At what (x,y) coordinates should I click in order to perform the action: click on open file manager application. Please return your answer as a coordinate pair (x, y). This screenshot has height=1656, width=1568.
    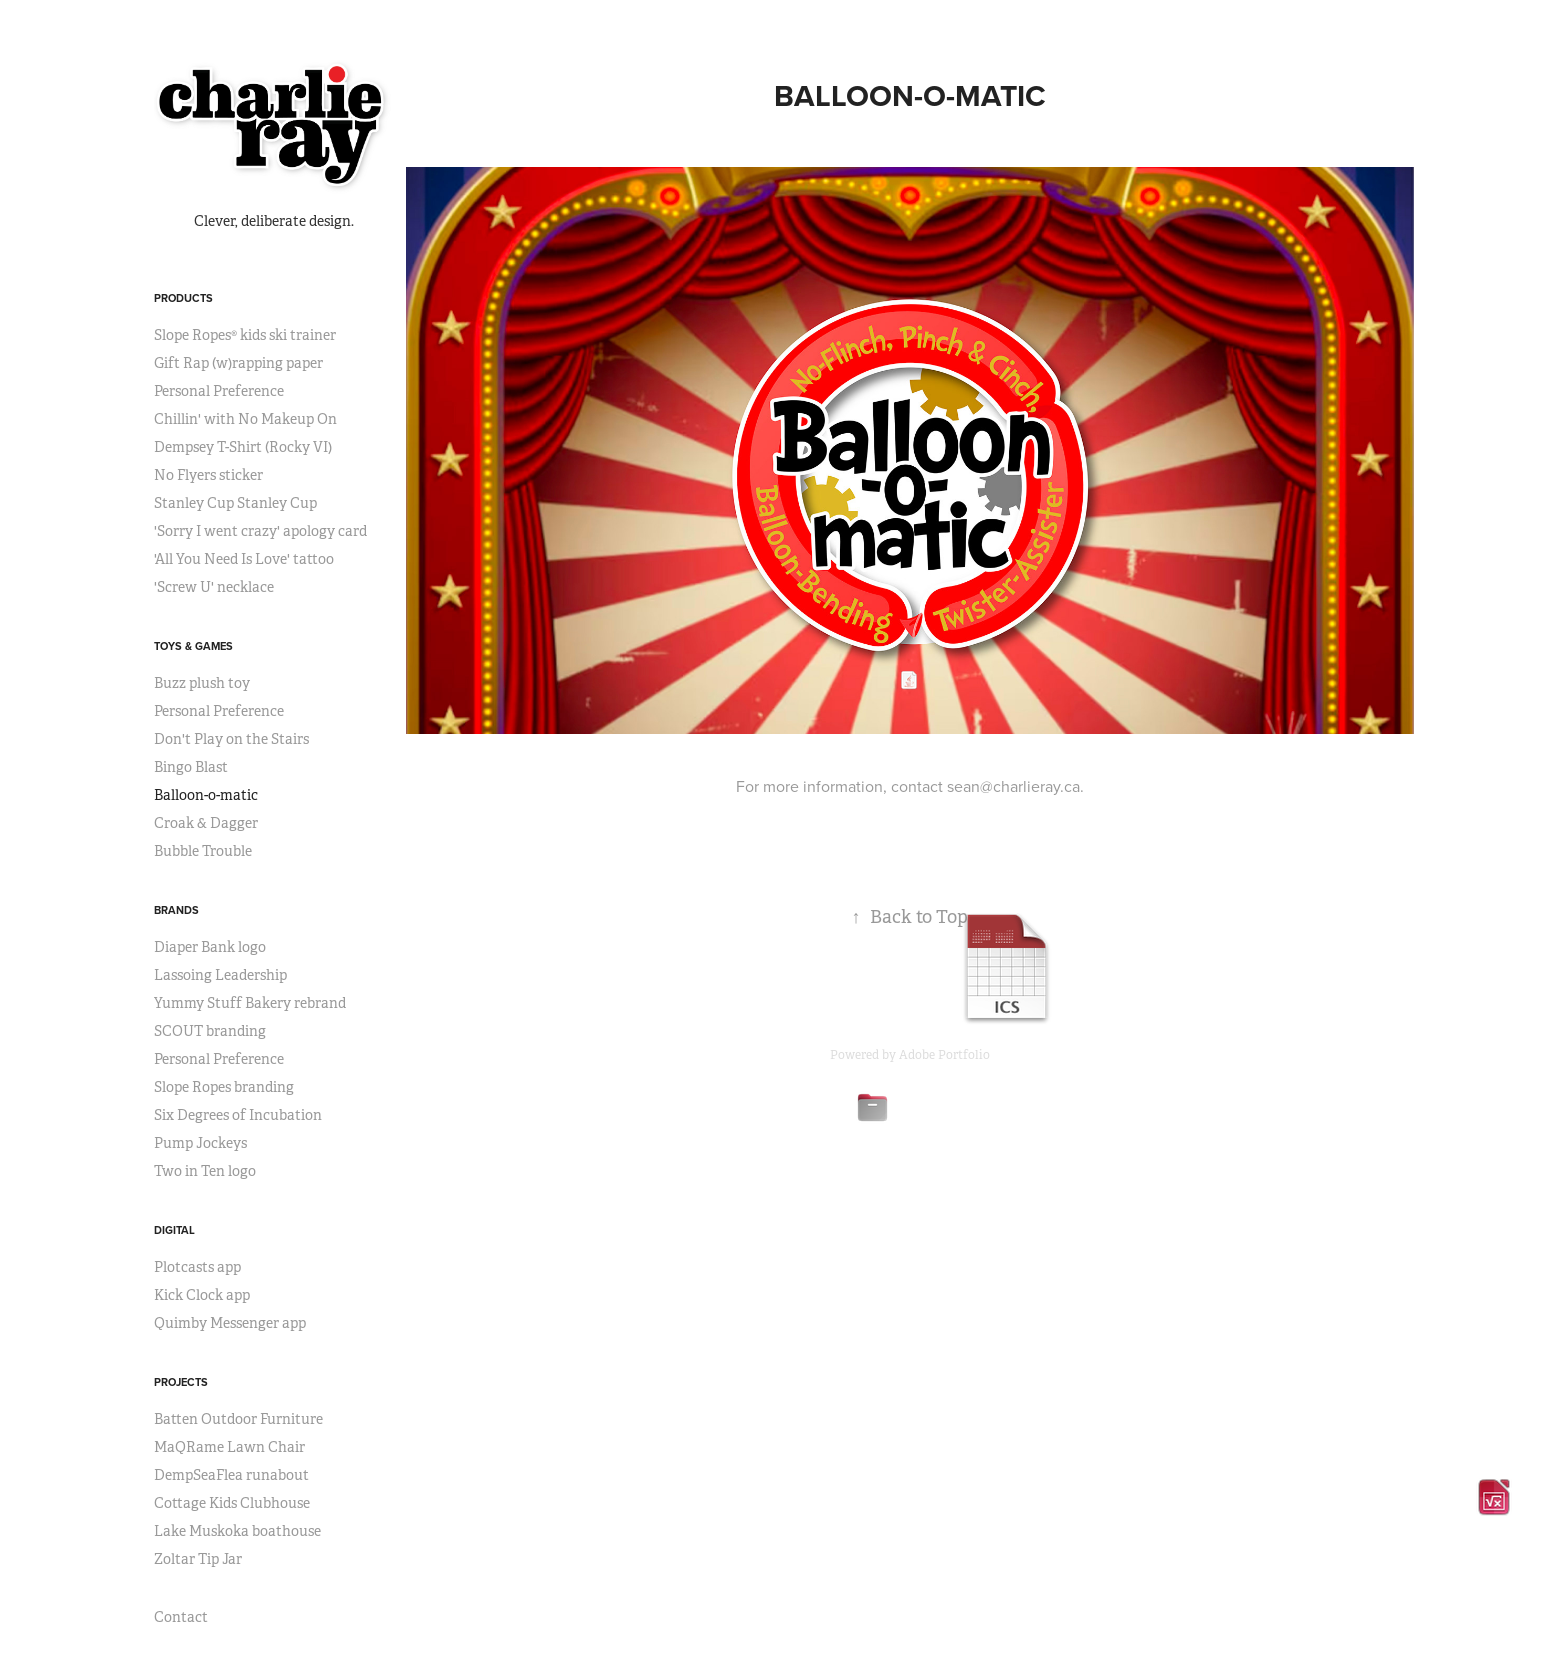
    Looking at the image, I should click on (872, 1107).